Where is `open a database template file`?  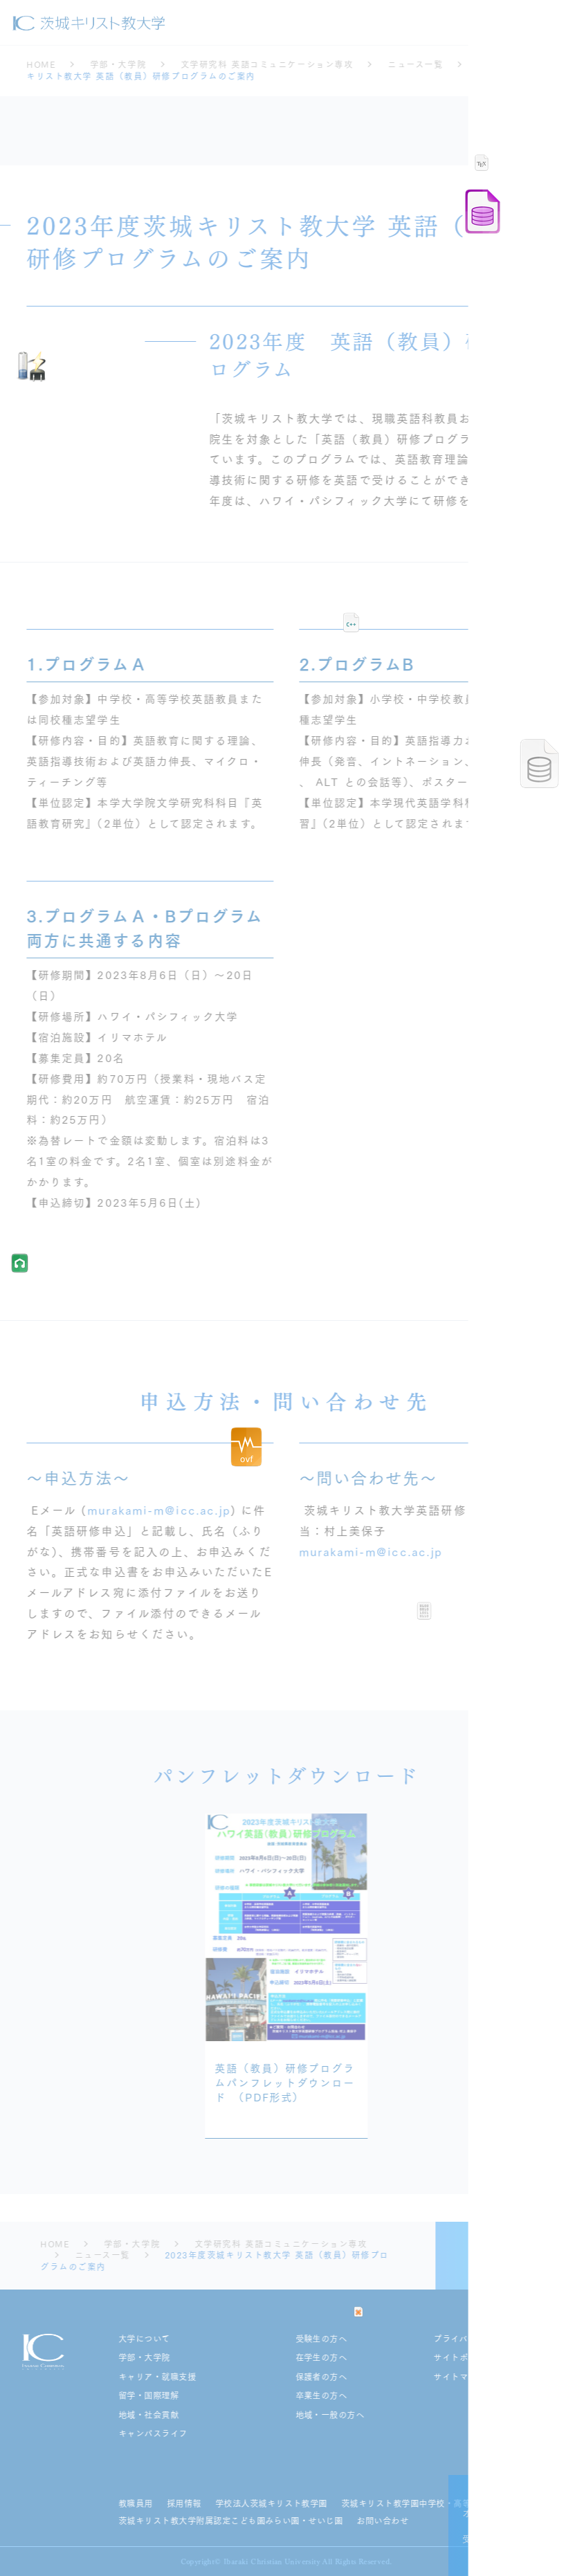
open a database template file is located at coordinates (482, 211).